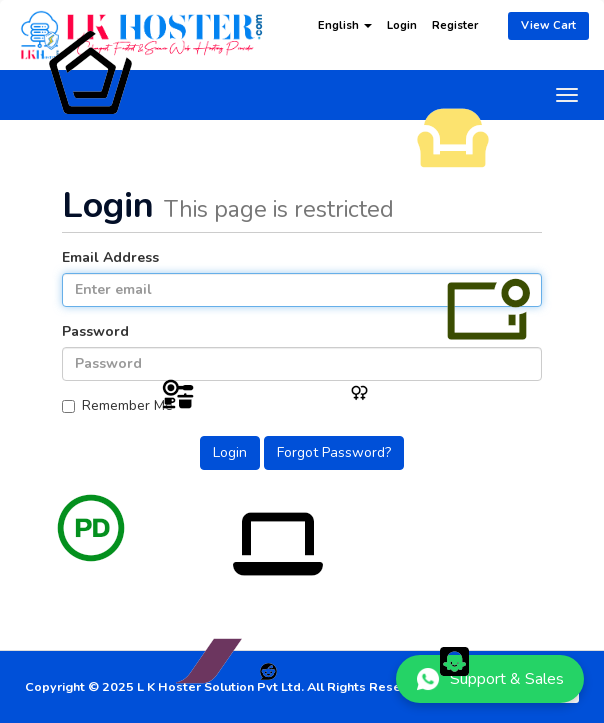 This screenshot has width=604, height=723. I want to click on open the coze app, so click(454, 661).